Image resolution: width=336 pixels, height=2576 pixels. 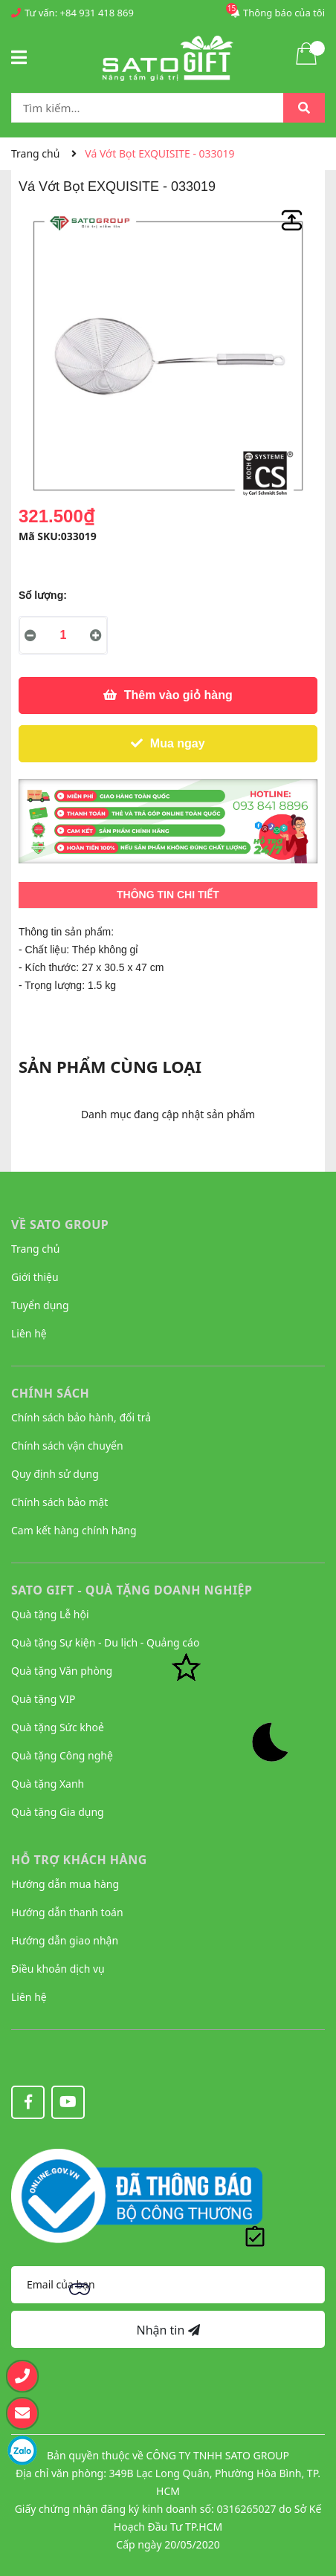 I want to click on access virtual reality or VR settings, so click(x=80, y=2289).